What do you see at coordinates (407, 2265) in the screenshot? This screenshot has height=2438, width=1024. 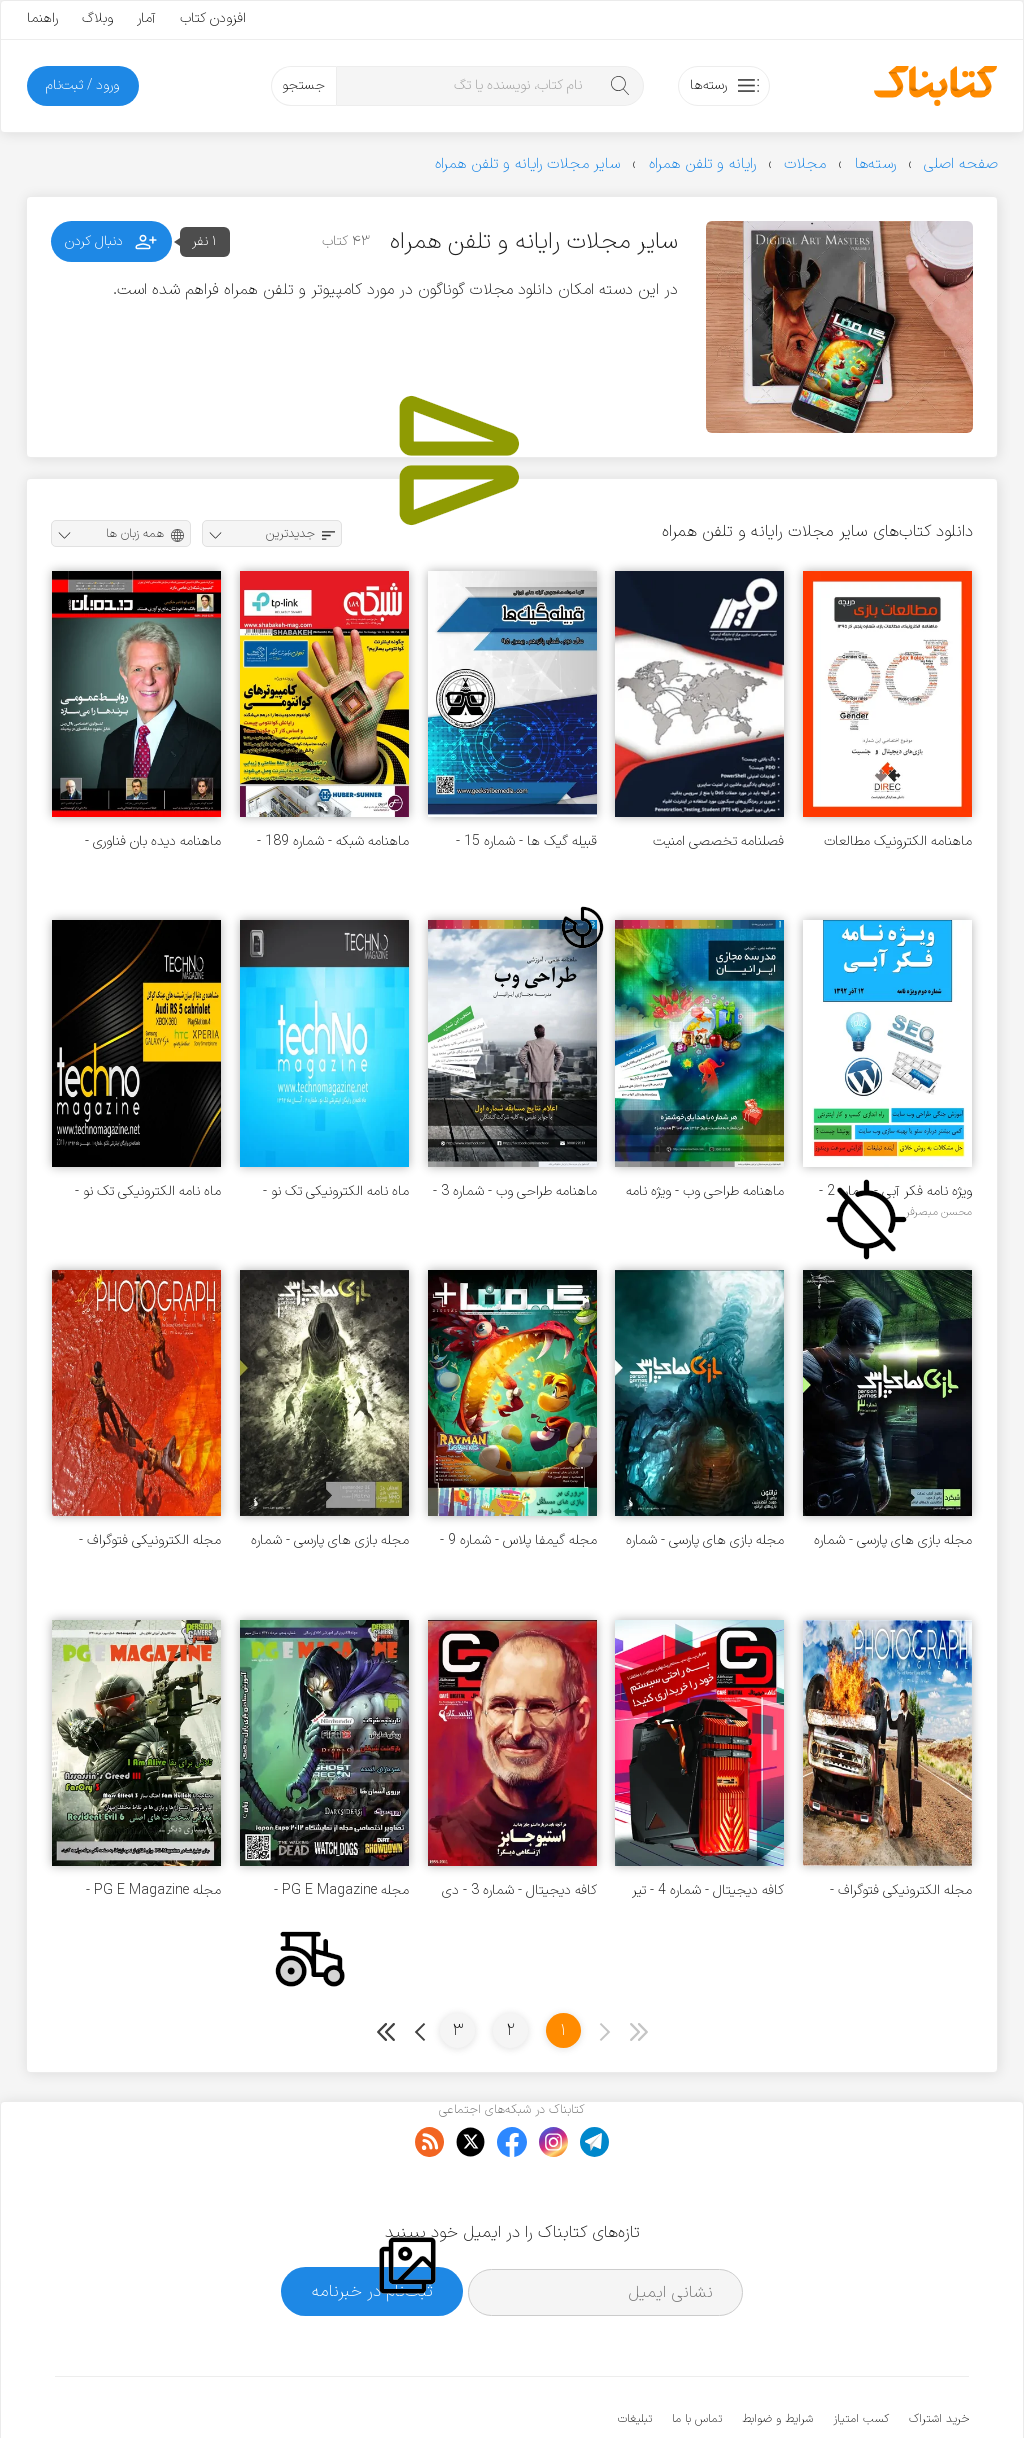 I see `view photo gallery` at bounding box center [407, 2265].